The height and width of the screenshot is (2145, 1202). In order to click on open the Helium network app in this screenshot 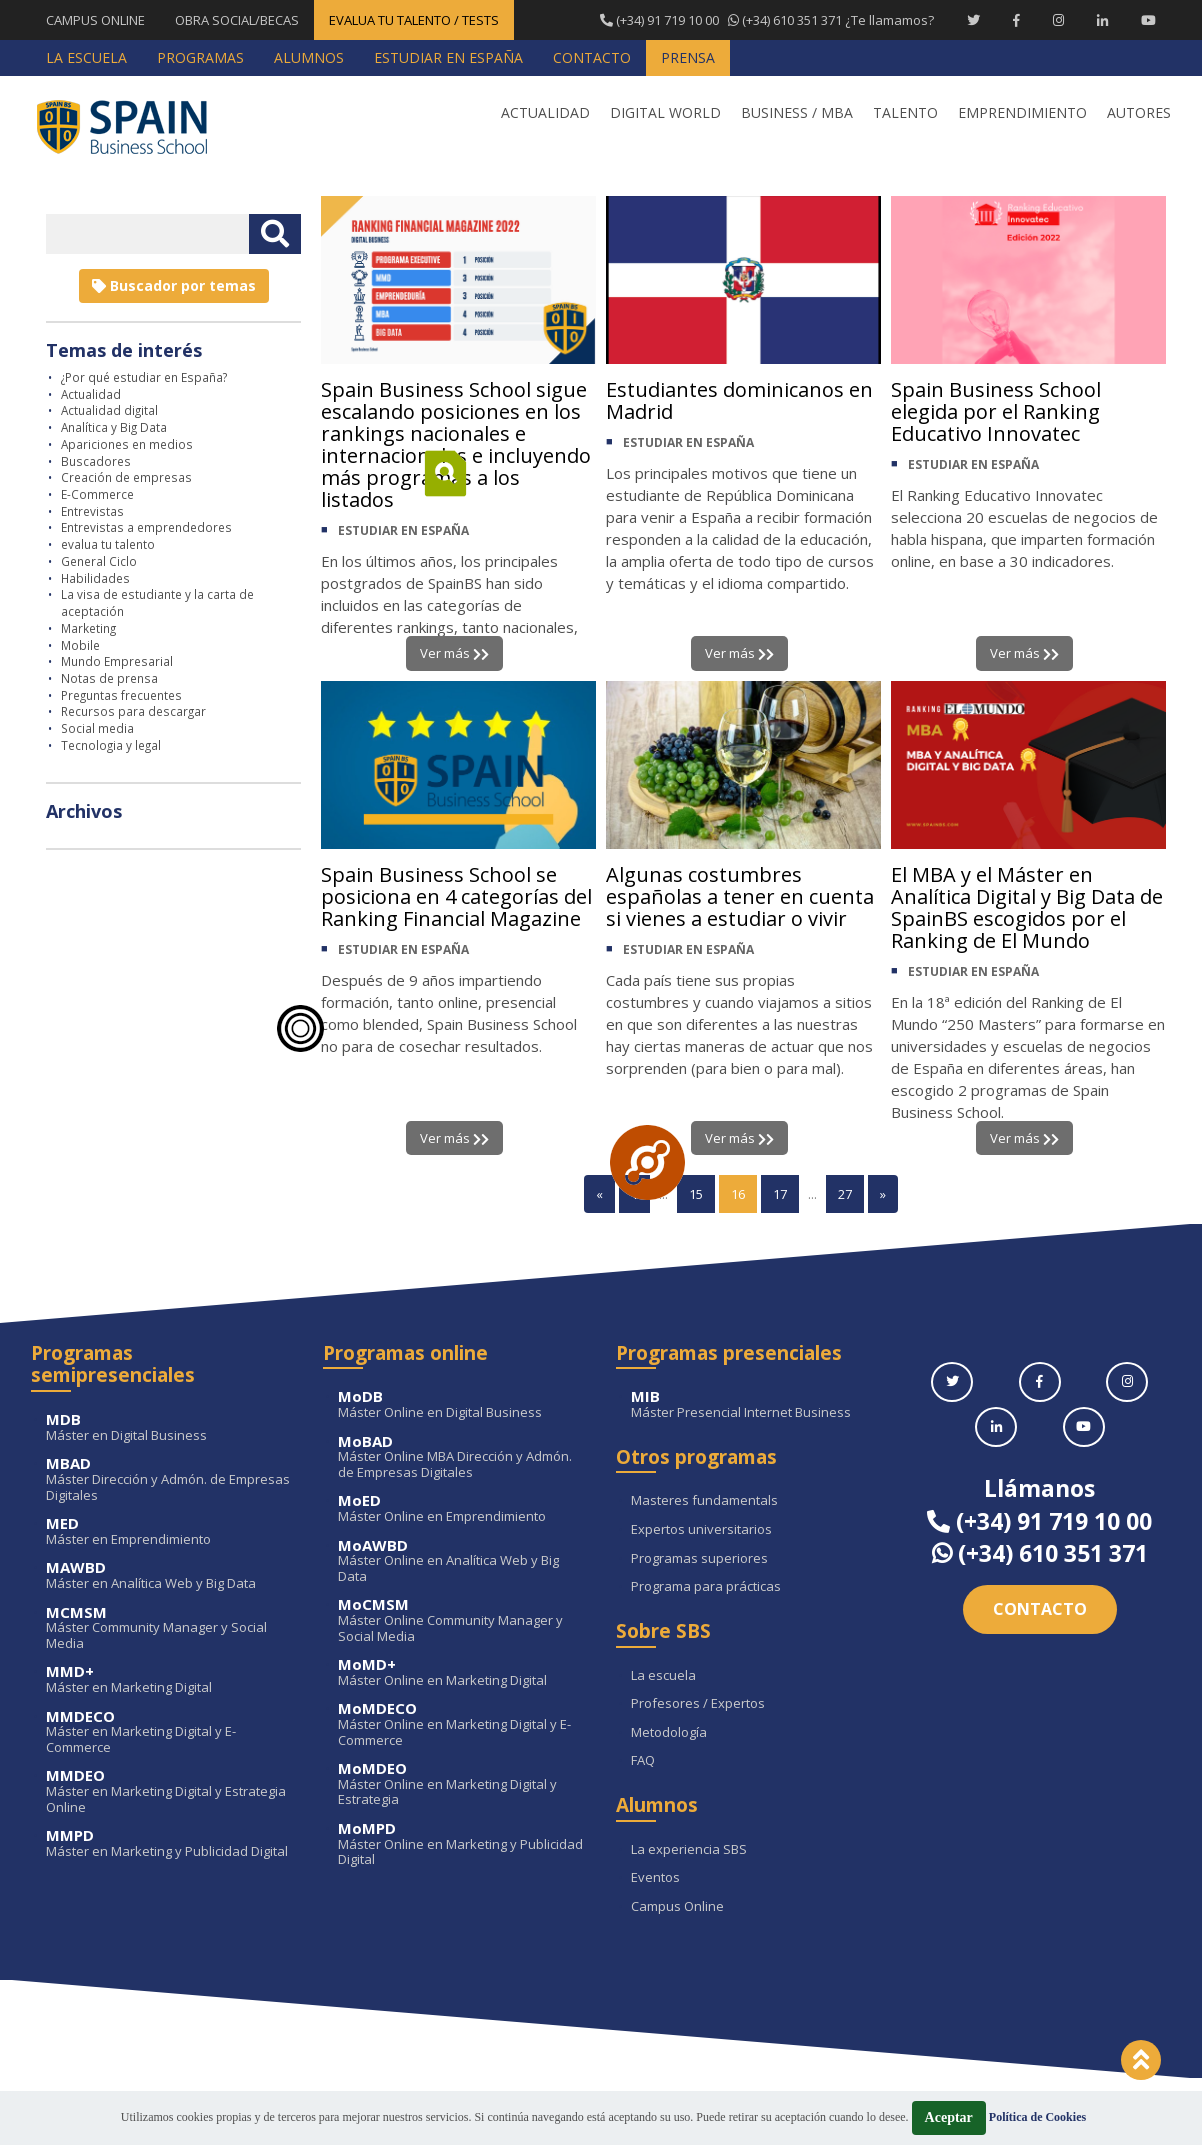, I will do `click(647, 1162)`.